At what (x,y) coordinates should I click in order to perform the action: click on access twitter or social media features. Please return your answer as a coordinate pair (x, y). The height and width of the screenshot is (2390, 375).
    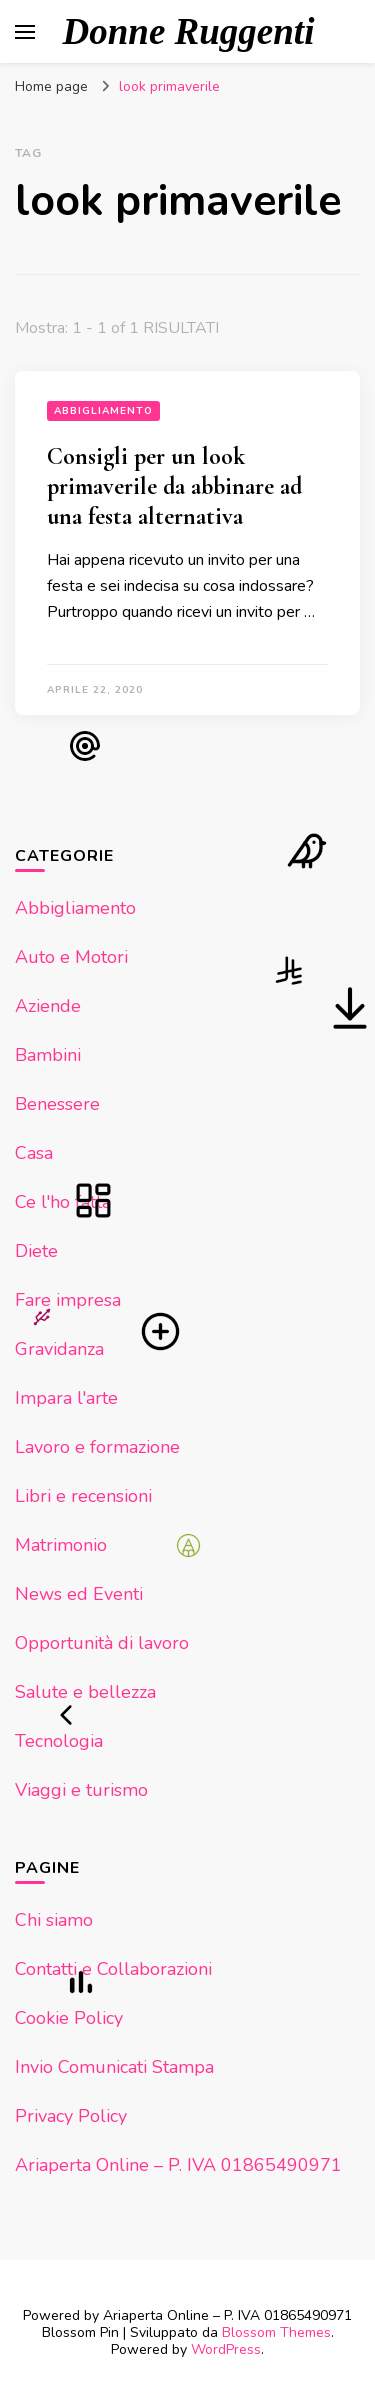
    Looking at the image, I should click on (307, 851).